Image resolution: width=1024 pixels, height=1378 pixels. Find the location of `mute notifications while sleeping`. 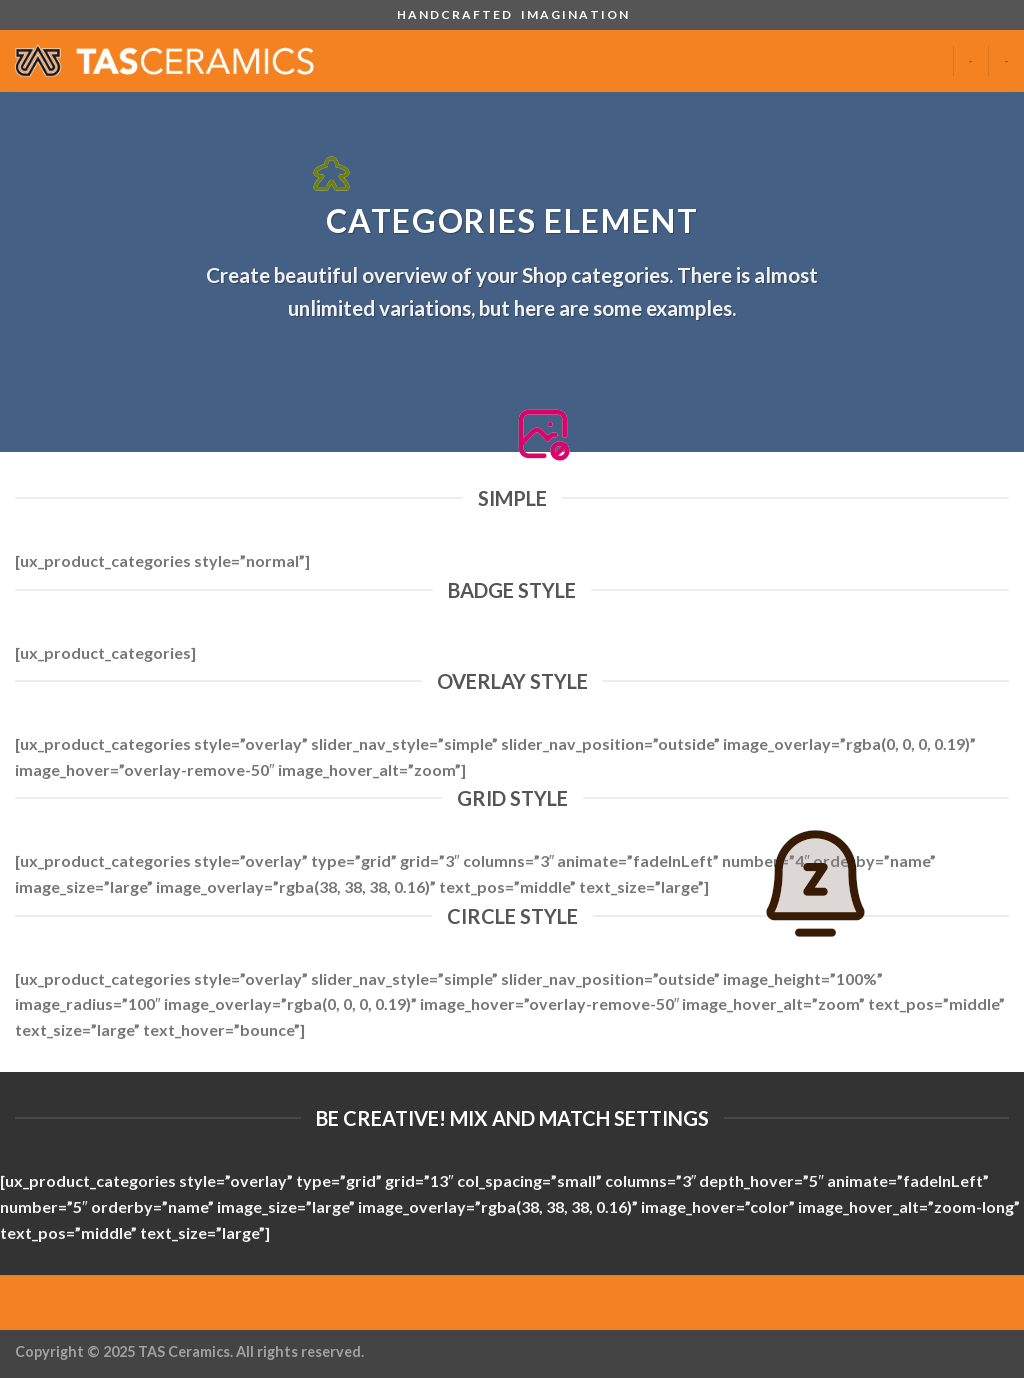

mute notifications while sleeping is located at coordinates (815, 883).